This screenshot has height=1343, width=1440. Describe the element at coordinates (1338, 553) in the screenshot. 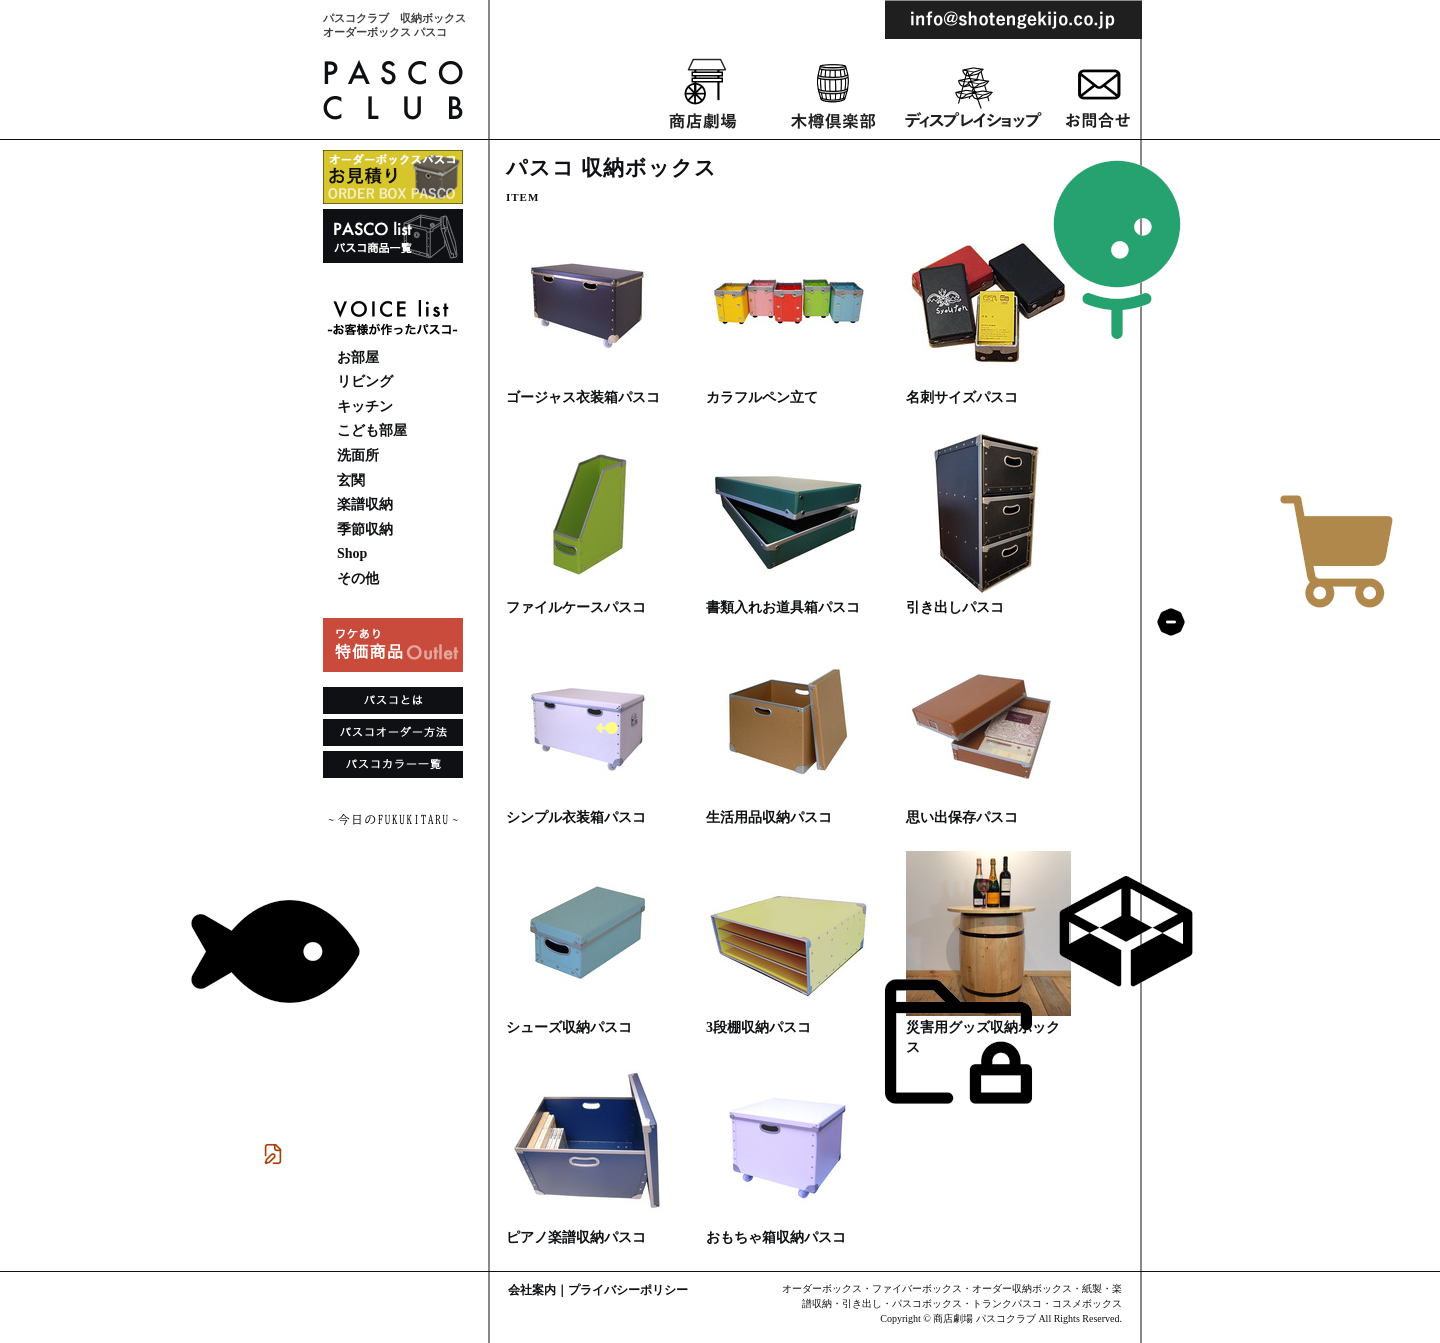

I see `view your shopping cart` at that location.